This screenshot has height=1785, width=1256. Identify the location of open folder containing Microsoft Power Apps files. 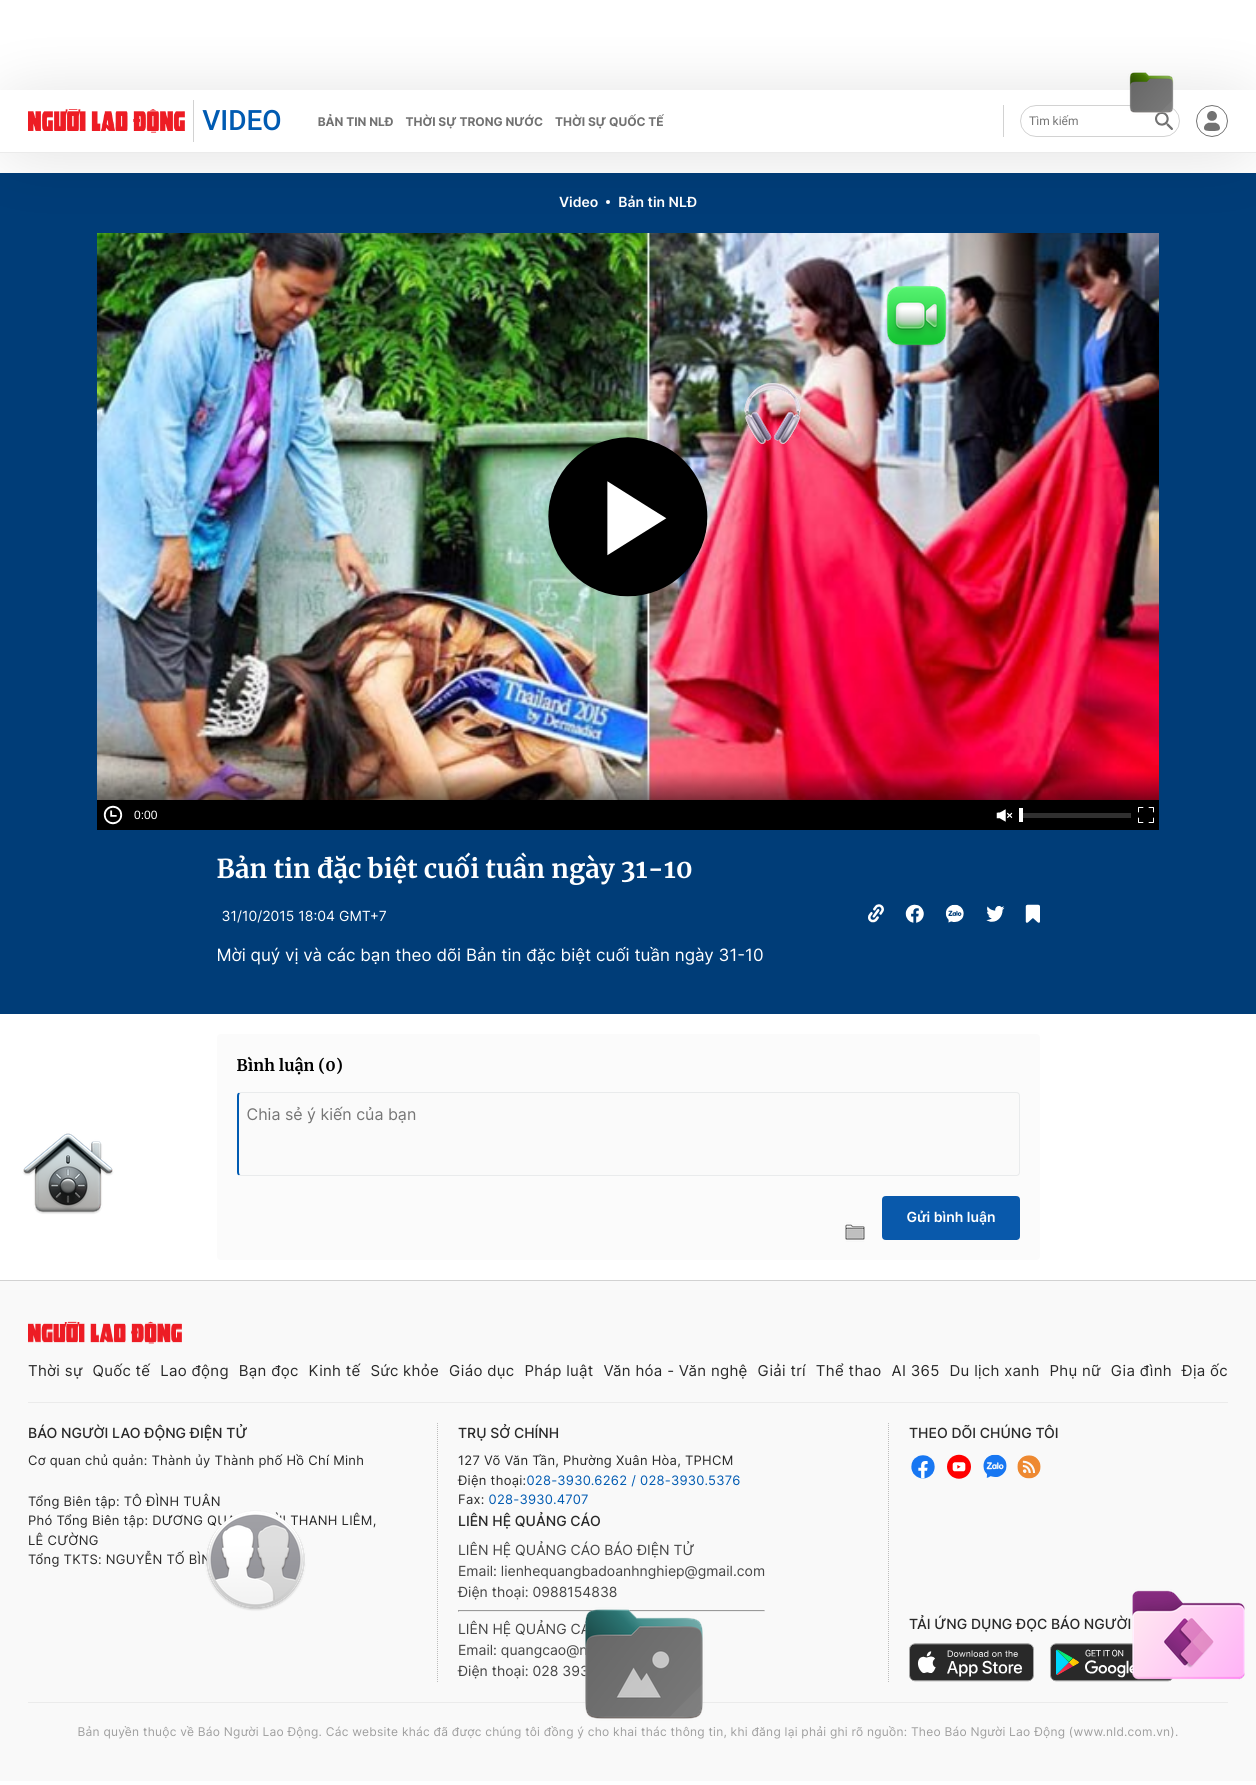
(1188, 1638).